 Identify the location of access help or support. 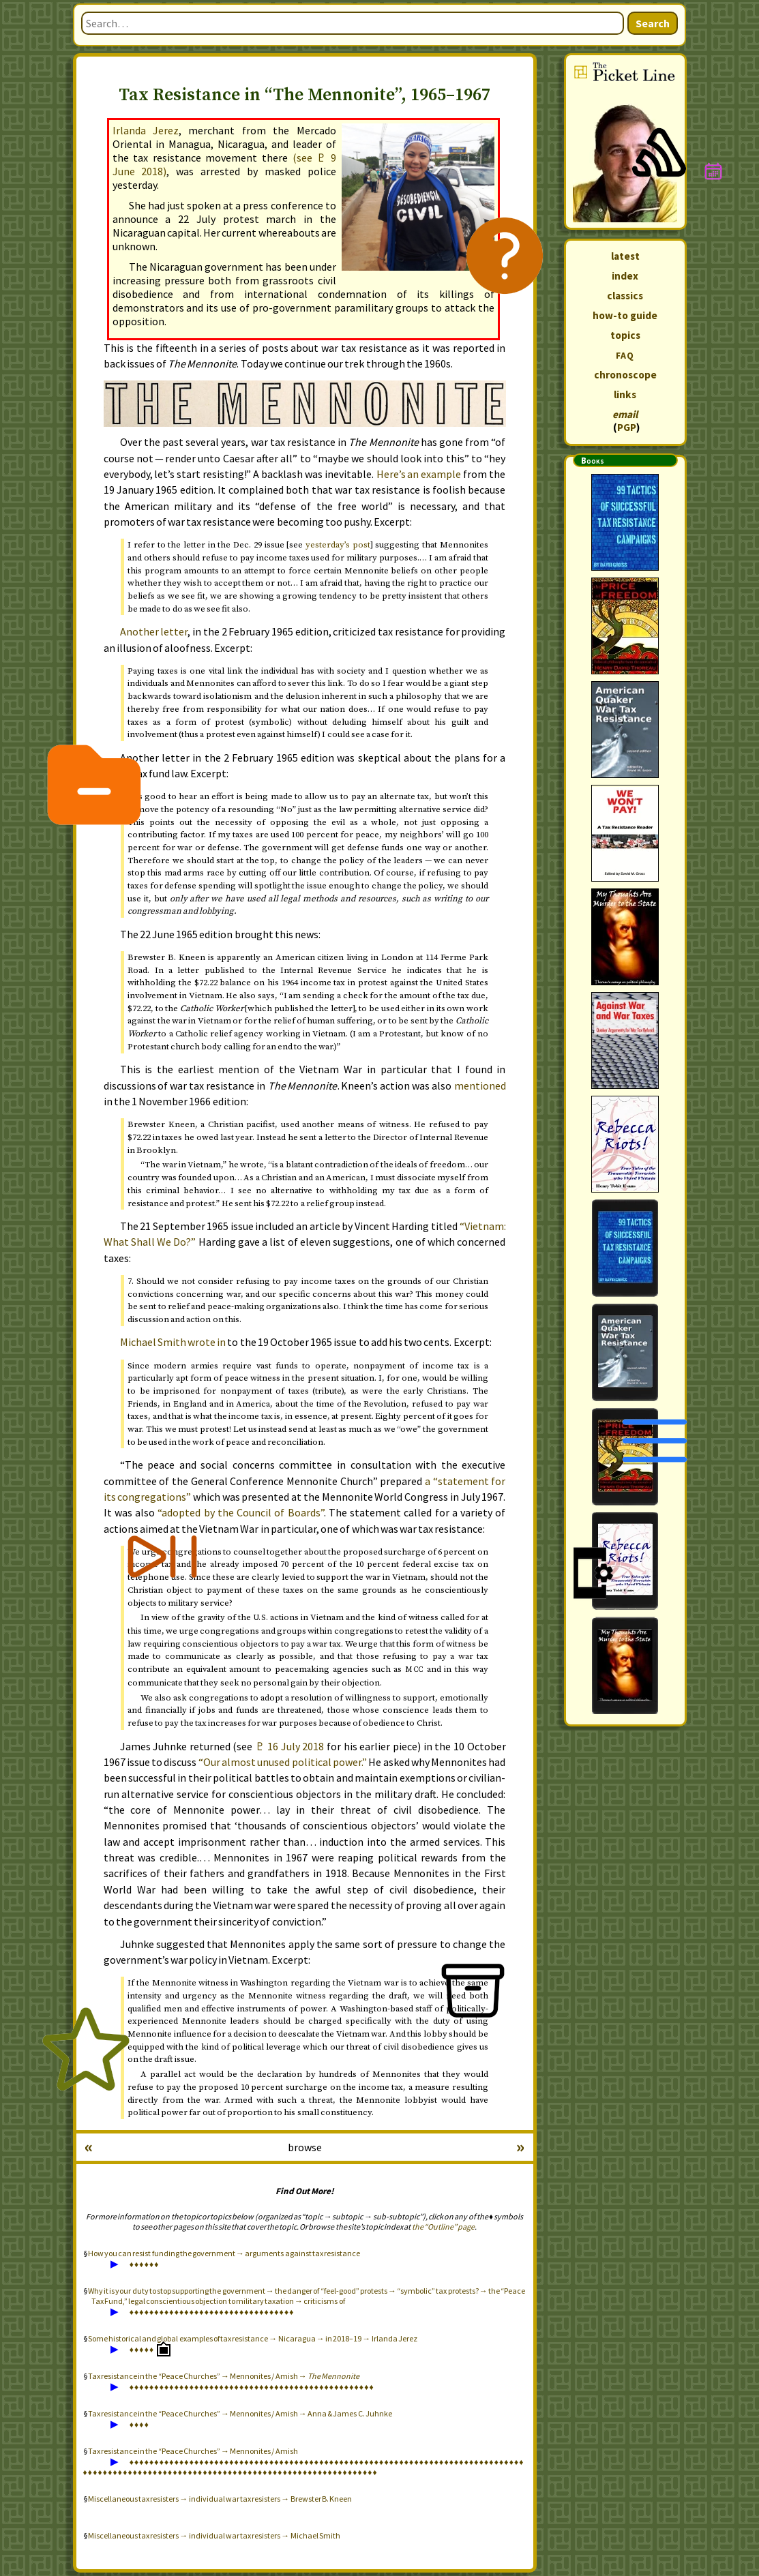
(505, 256).